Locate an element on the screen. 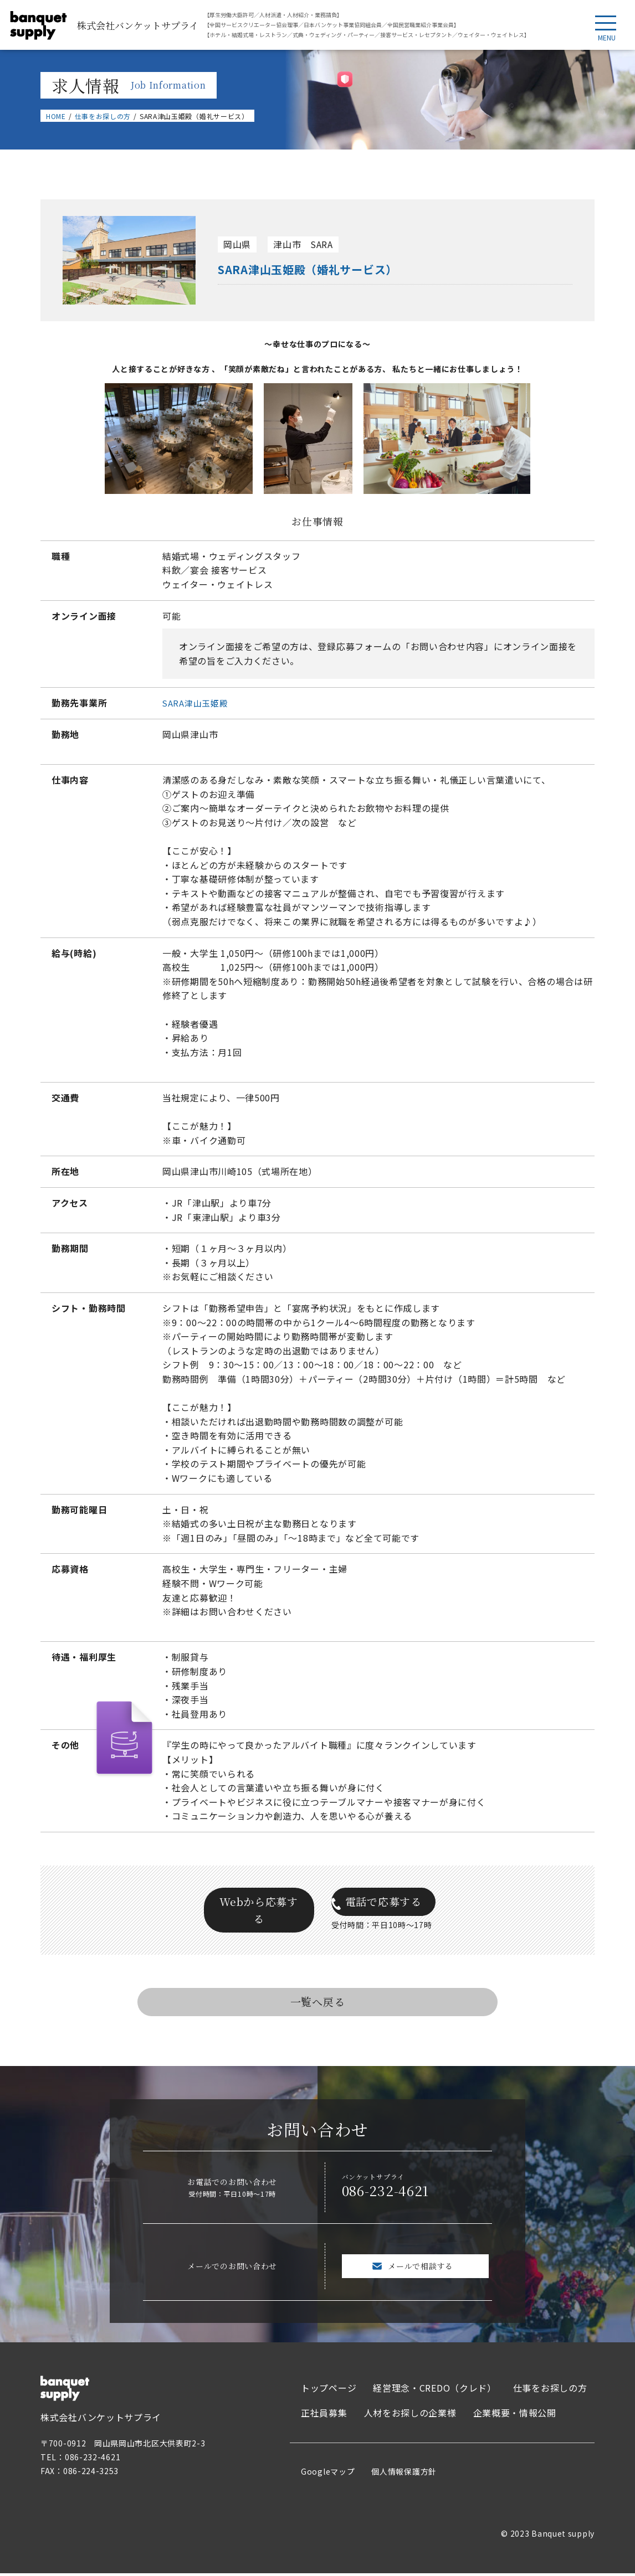 Image resolution: width=635 pixels, height=2576 pixels. kexi database project shortcut file is located at coordinates (124, 1739).